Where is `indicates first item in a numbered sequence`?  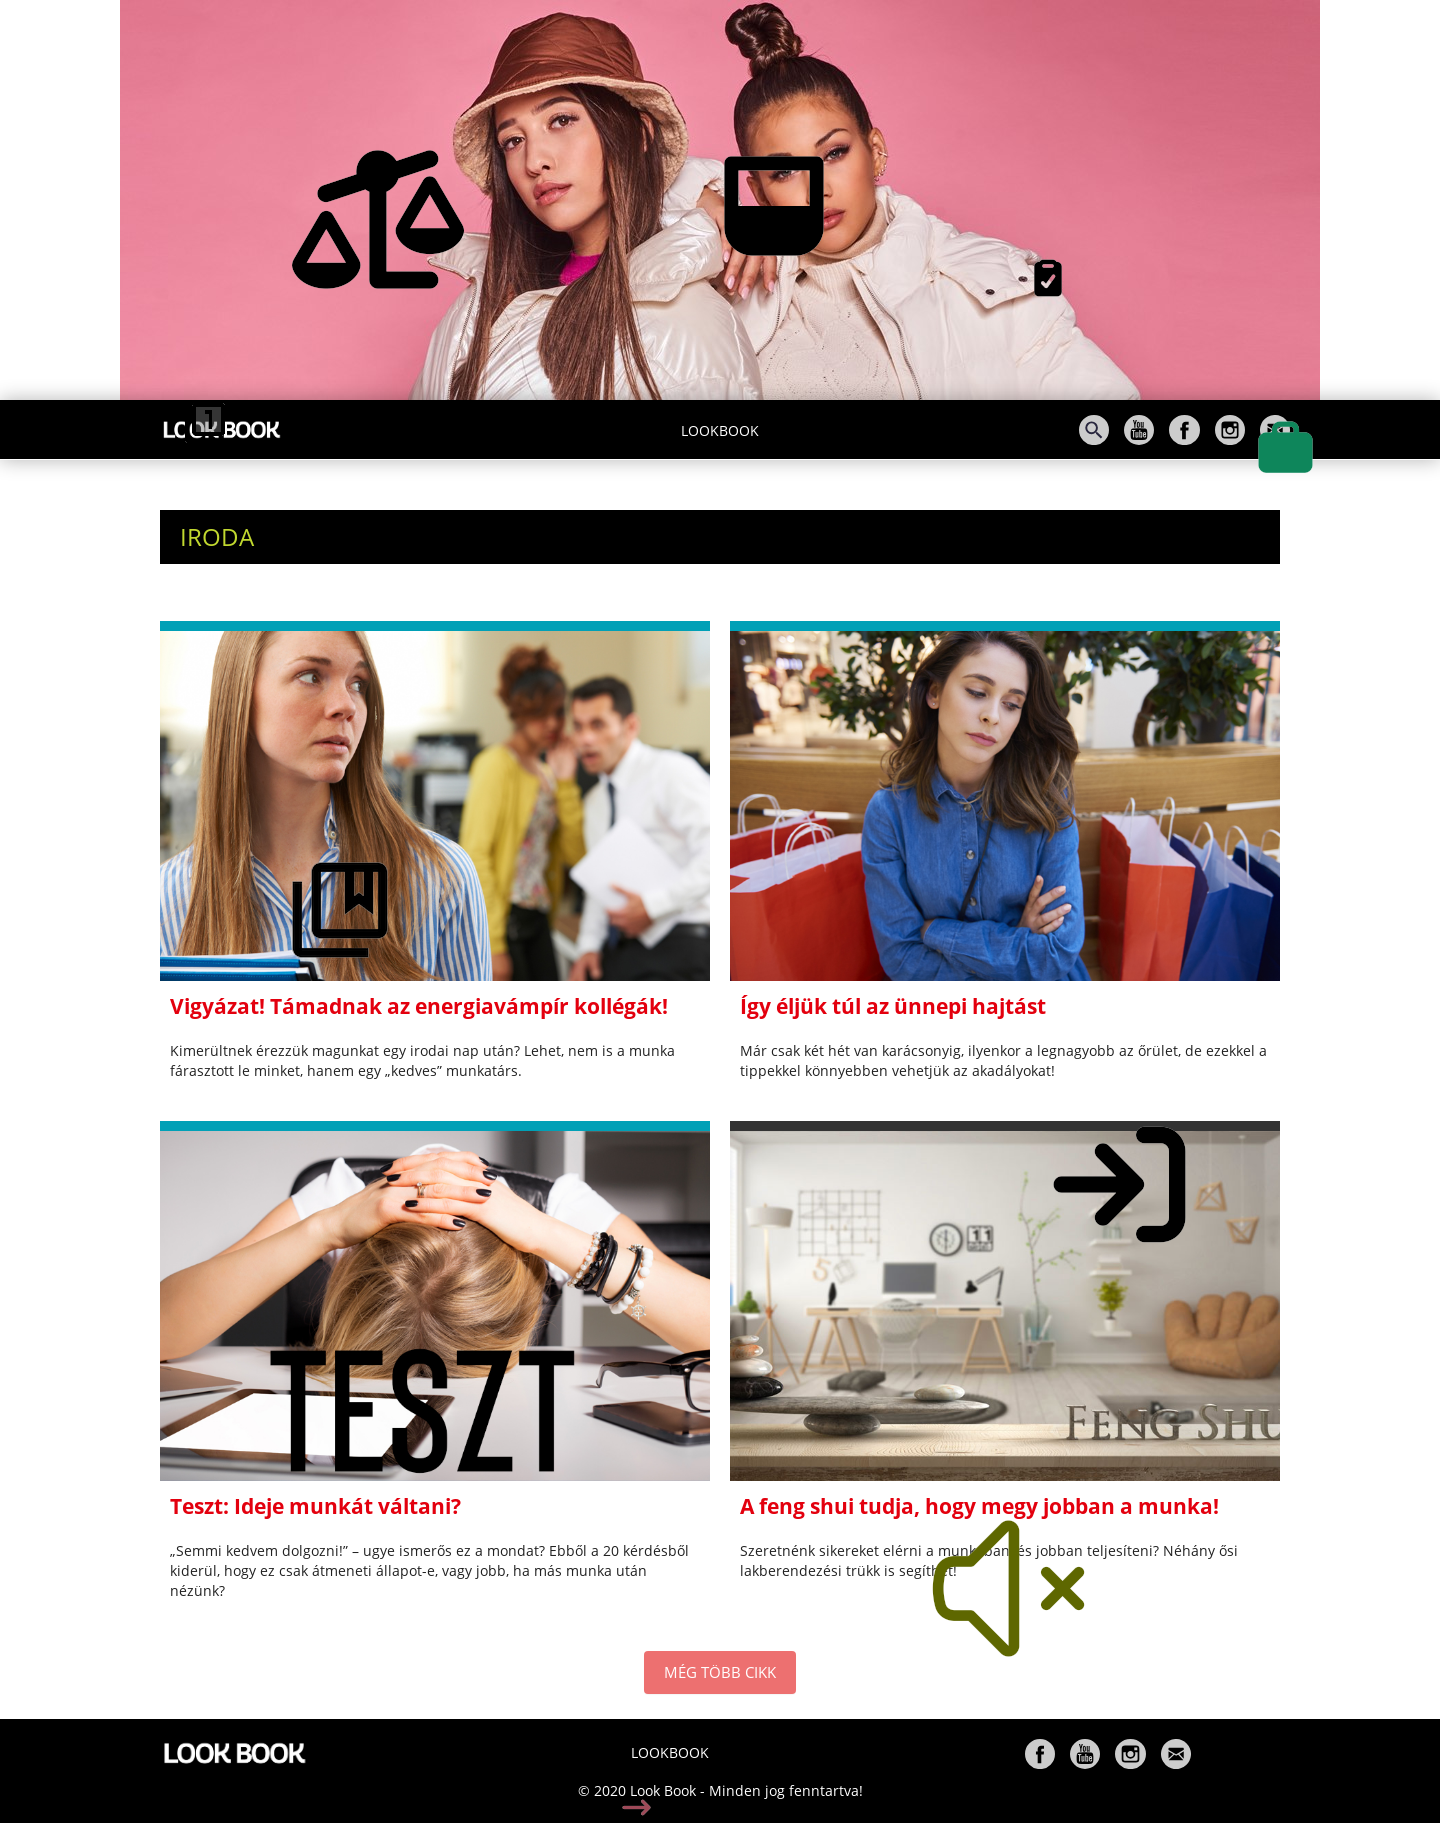
indicates first item in a numbered sequence is located at coordinates (205, 423).